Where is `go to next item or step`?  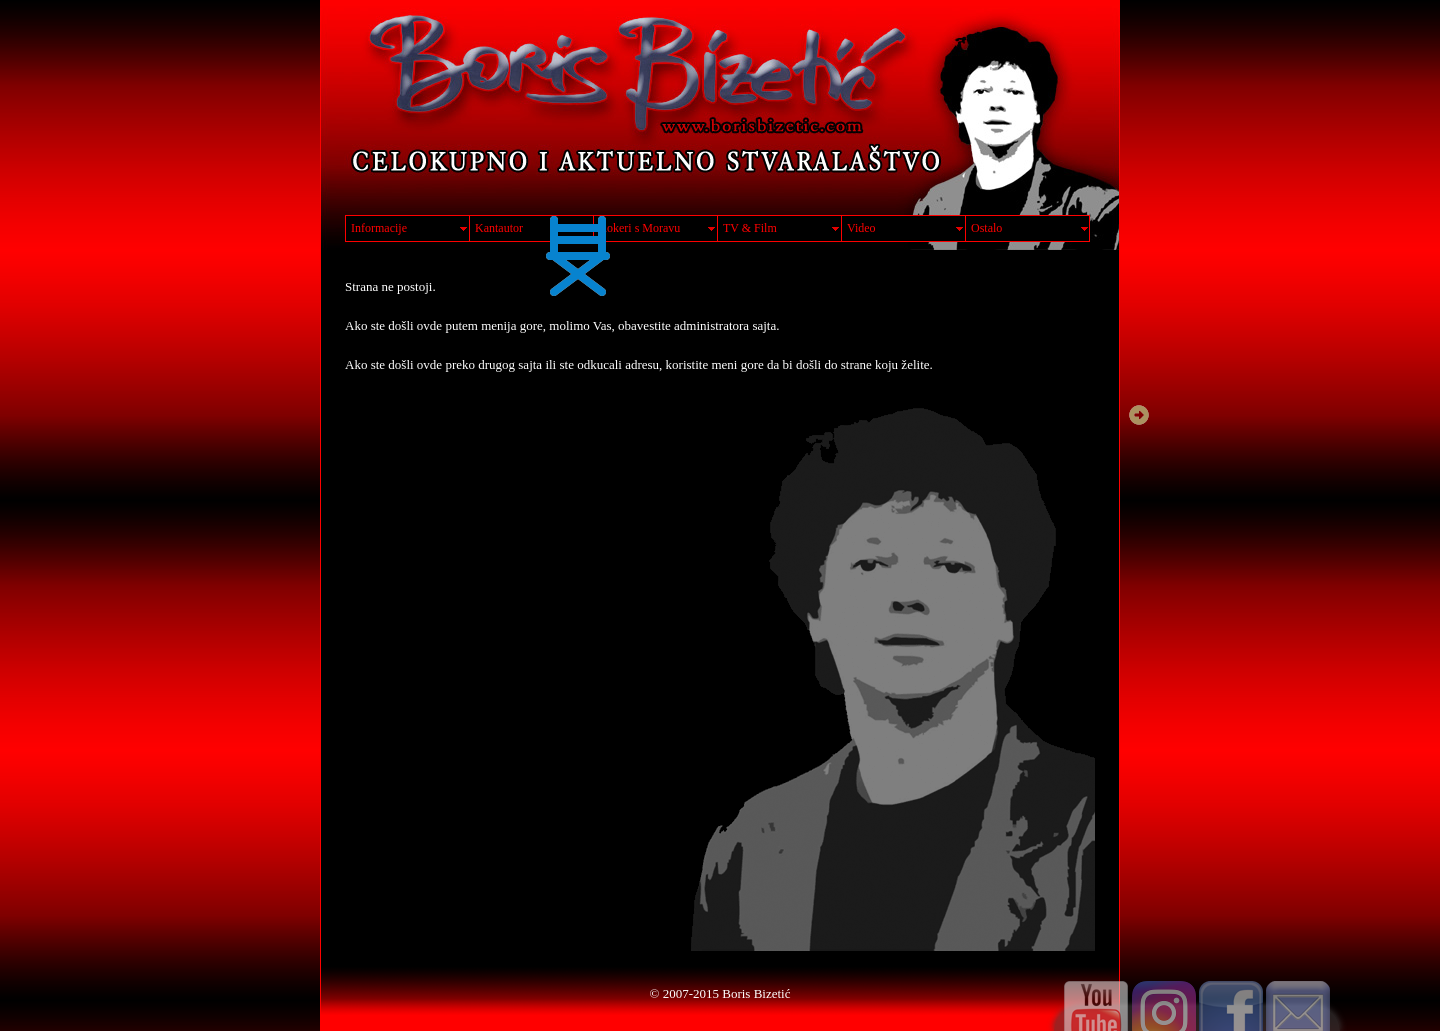
go to next item or step is located at coordinates (1139, 415).